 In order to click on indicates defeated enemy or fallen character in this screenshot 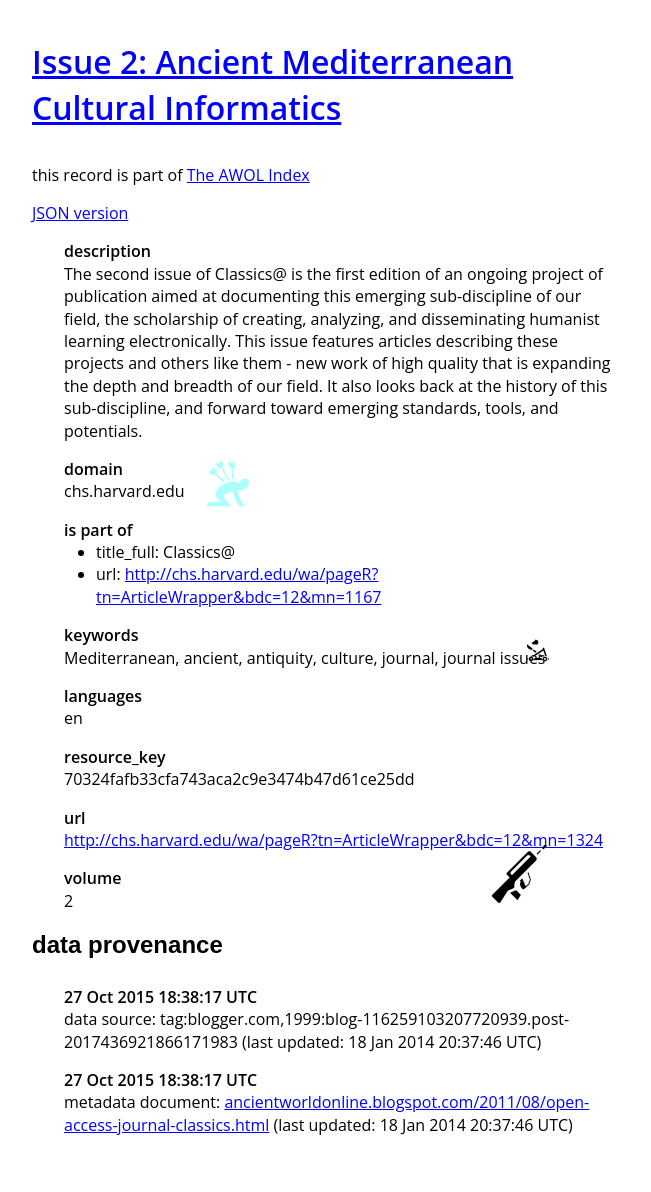, I will do `click(227, 482)`.